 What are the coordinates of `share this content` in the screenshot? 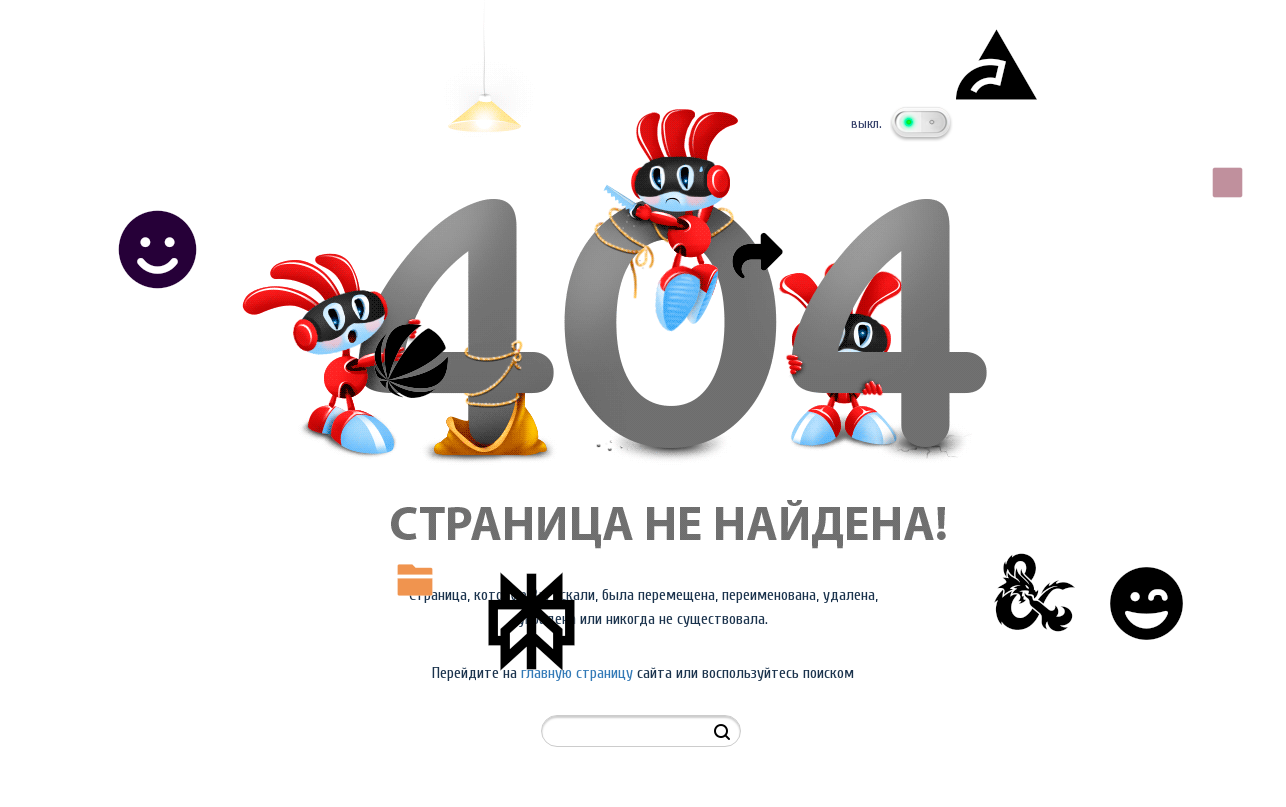 It's located at (757, 256).